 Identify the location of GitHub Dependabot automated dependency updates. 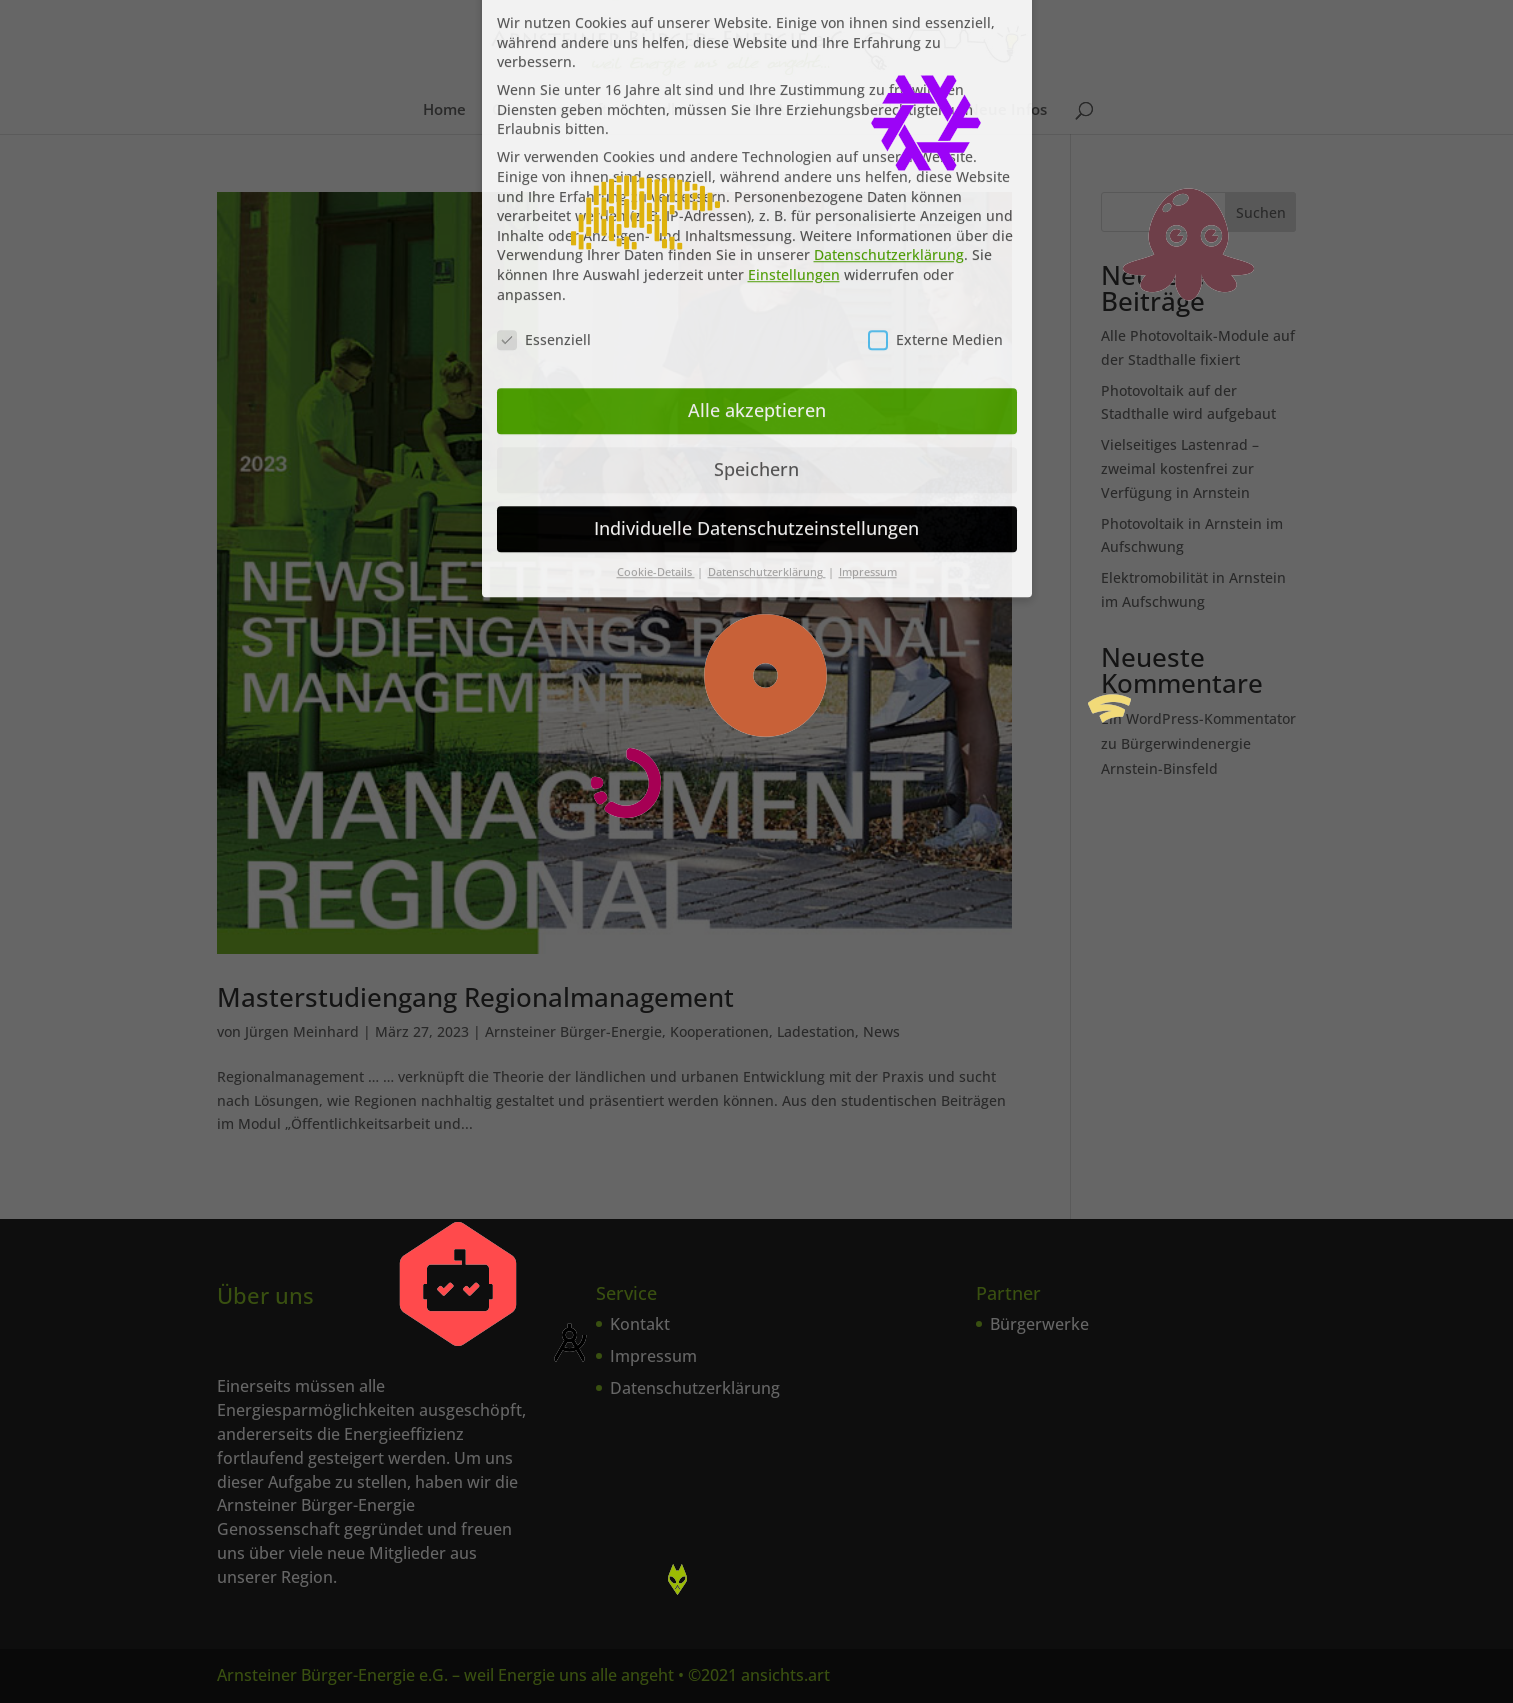
(458, 1284).